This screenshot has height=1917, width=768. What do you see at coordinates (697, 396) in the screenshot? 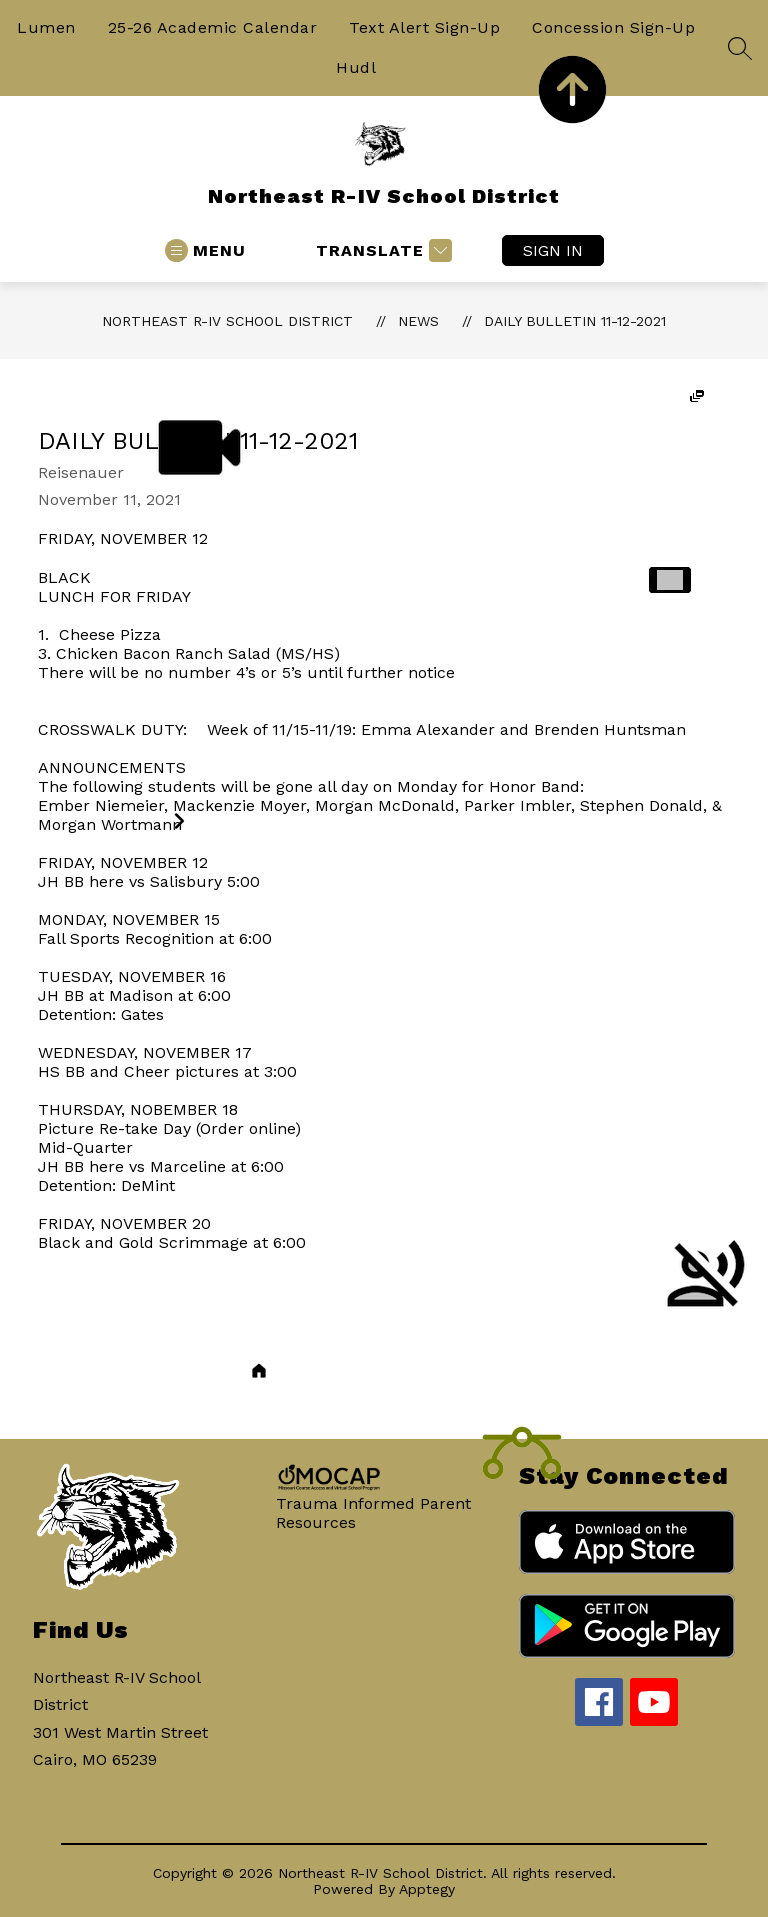
I see `view dynamic or stacked content feed` at bounding box center [697, 396].